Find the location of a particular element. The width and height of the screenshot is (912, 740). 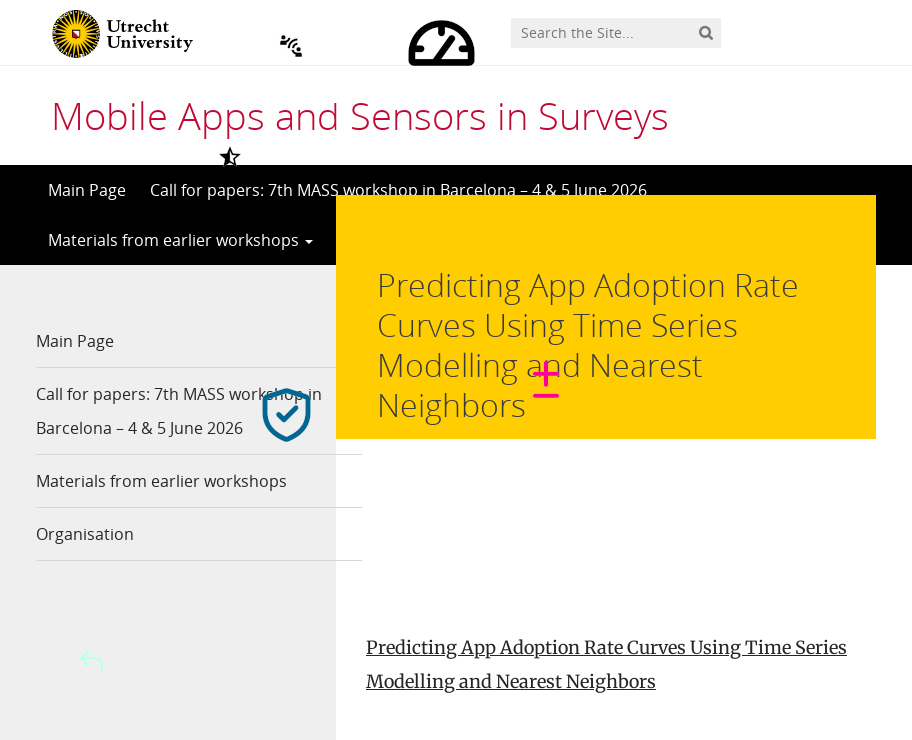

indicates a partial or half-star rating is located at coordinates (230, 157).